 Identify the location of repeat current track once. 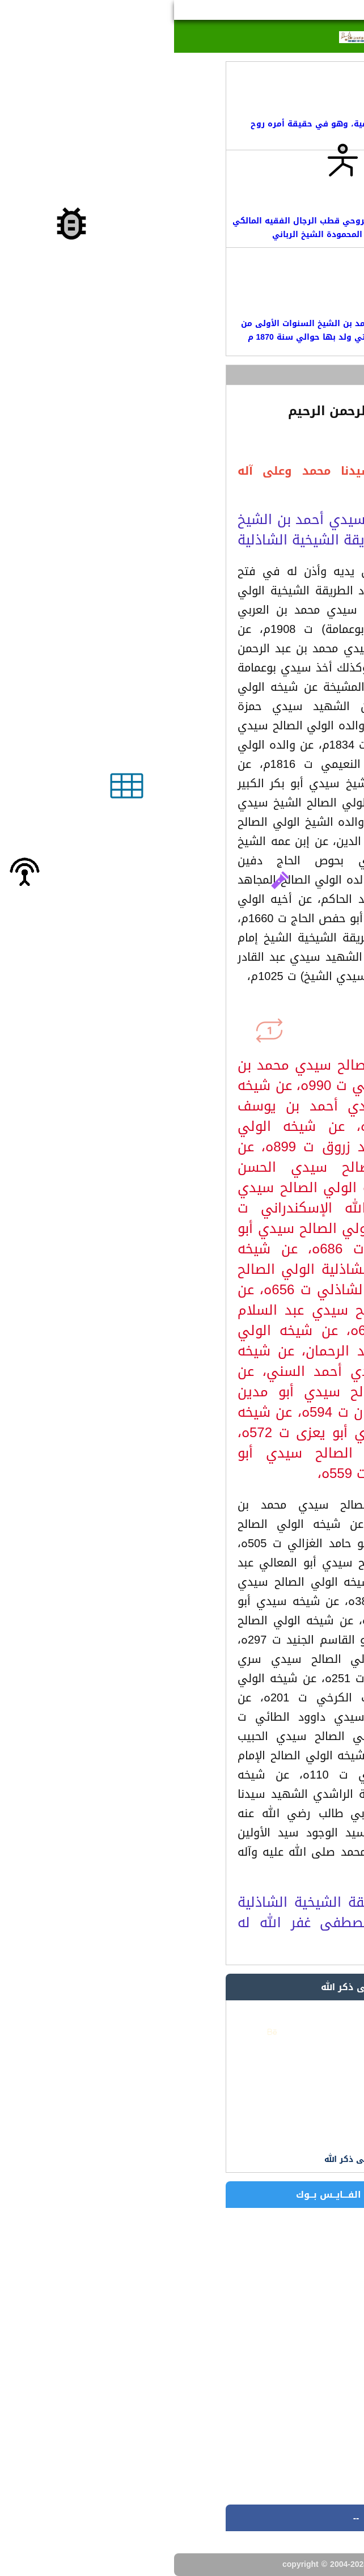
(269, 1031).